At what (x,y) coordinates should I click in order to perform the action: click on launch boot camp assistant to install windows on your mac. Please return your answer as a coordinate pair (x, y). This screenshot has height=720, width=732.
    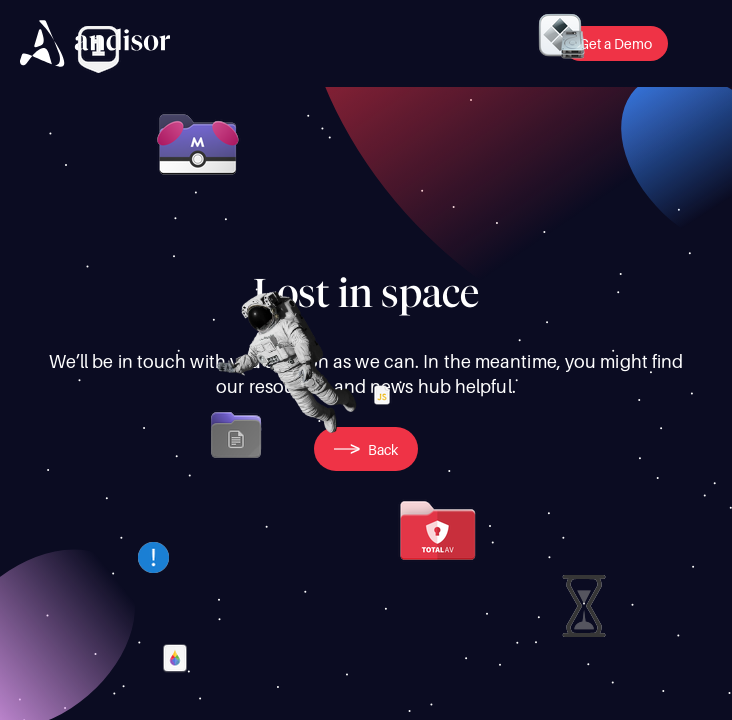
    Looking at the image, I should click on (560, 35).